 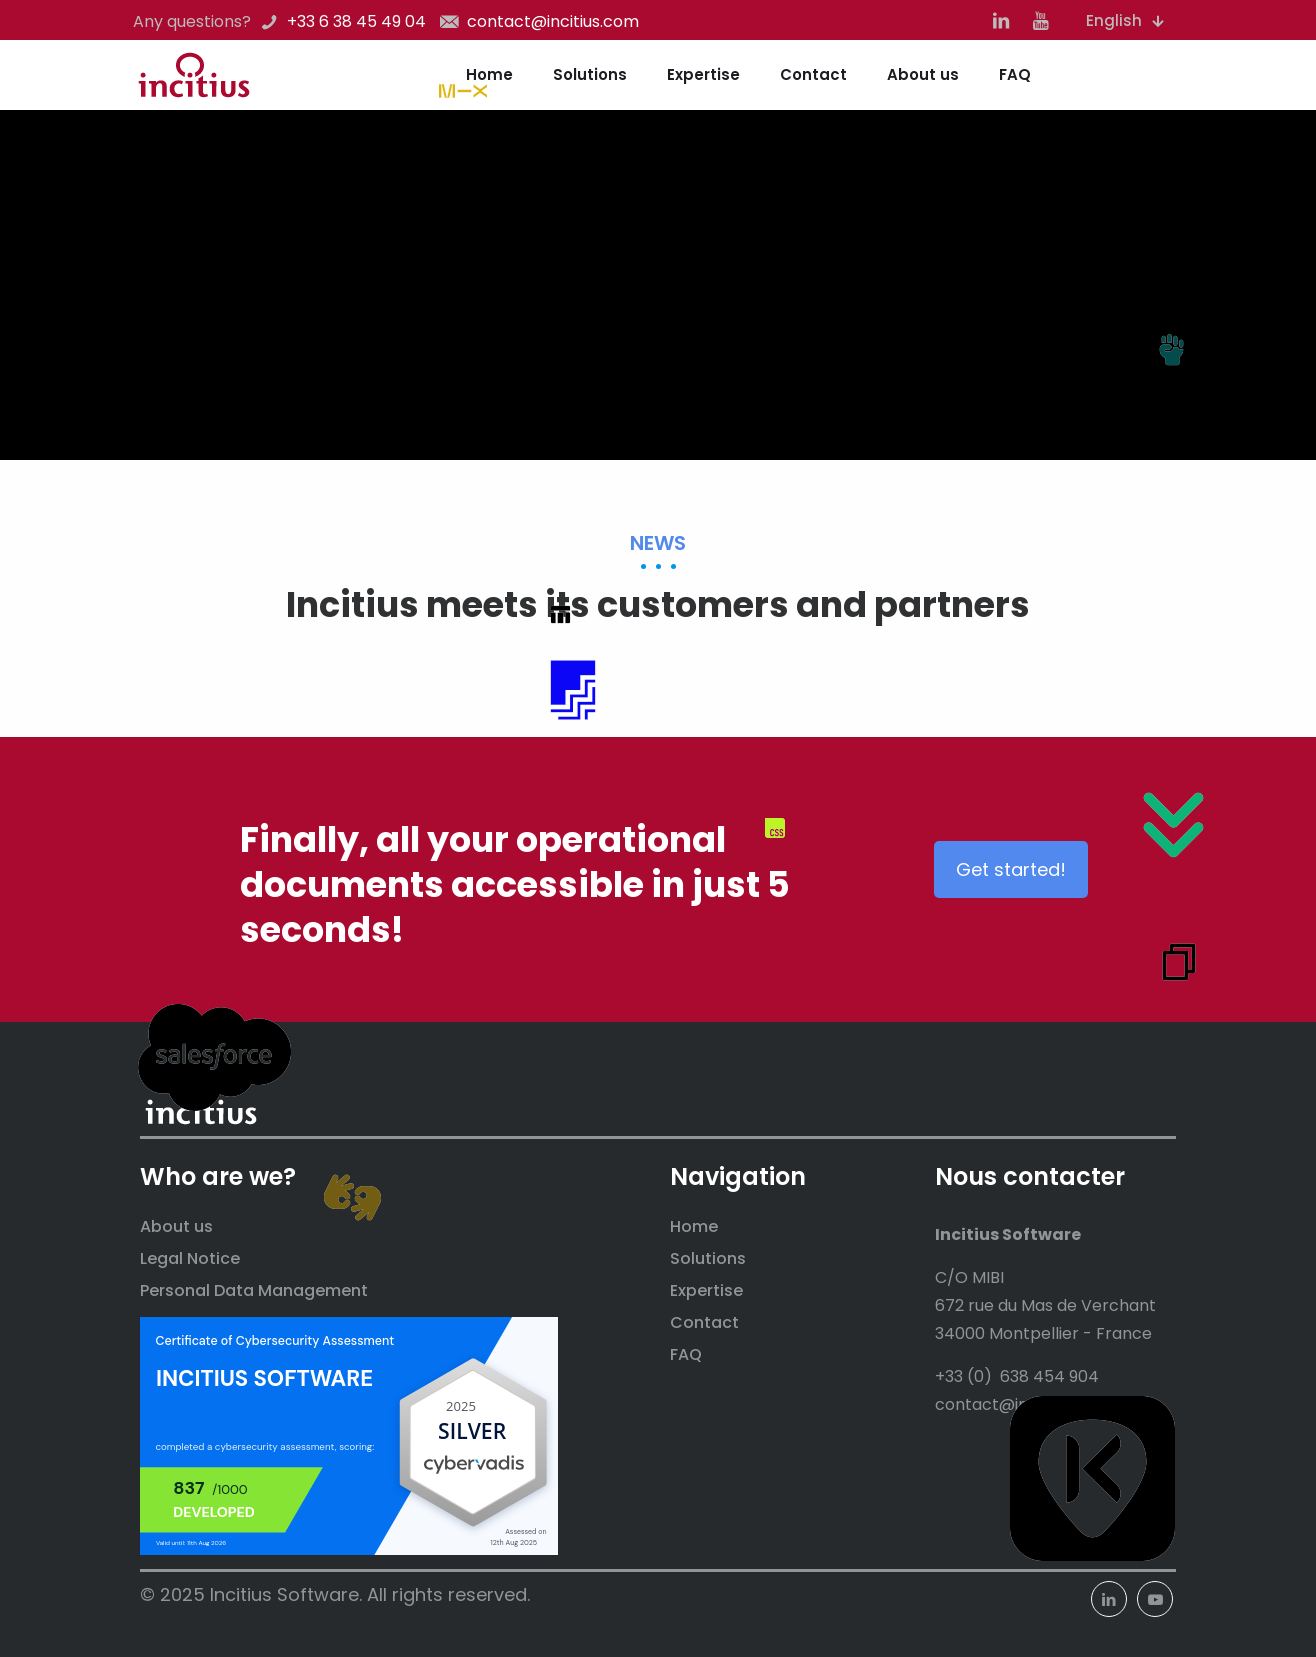 What do you see at coordinates (1173, 822) in the screenshot?
I see `scroll down or view more content` at bounding box center [1173, 822].